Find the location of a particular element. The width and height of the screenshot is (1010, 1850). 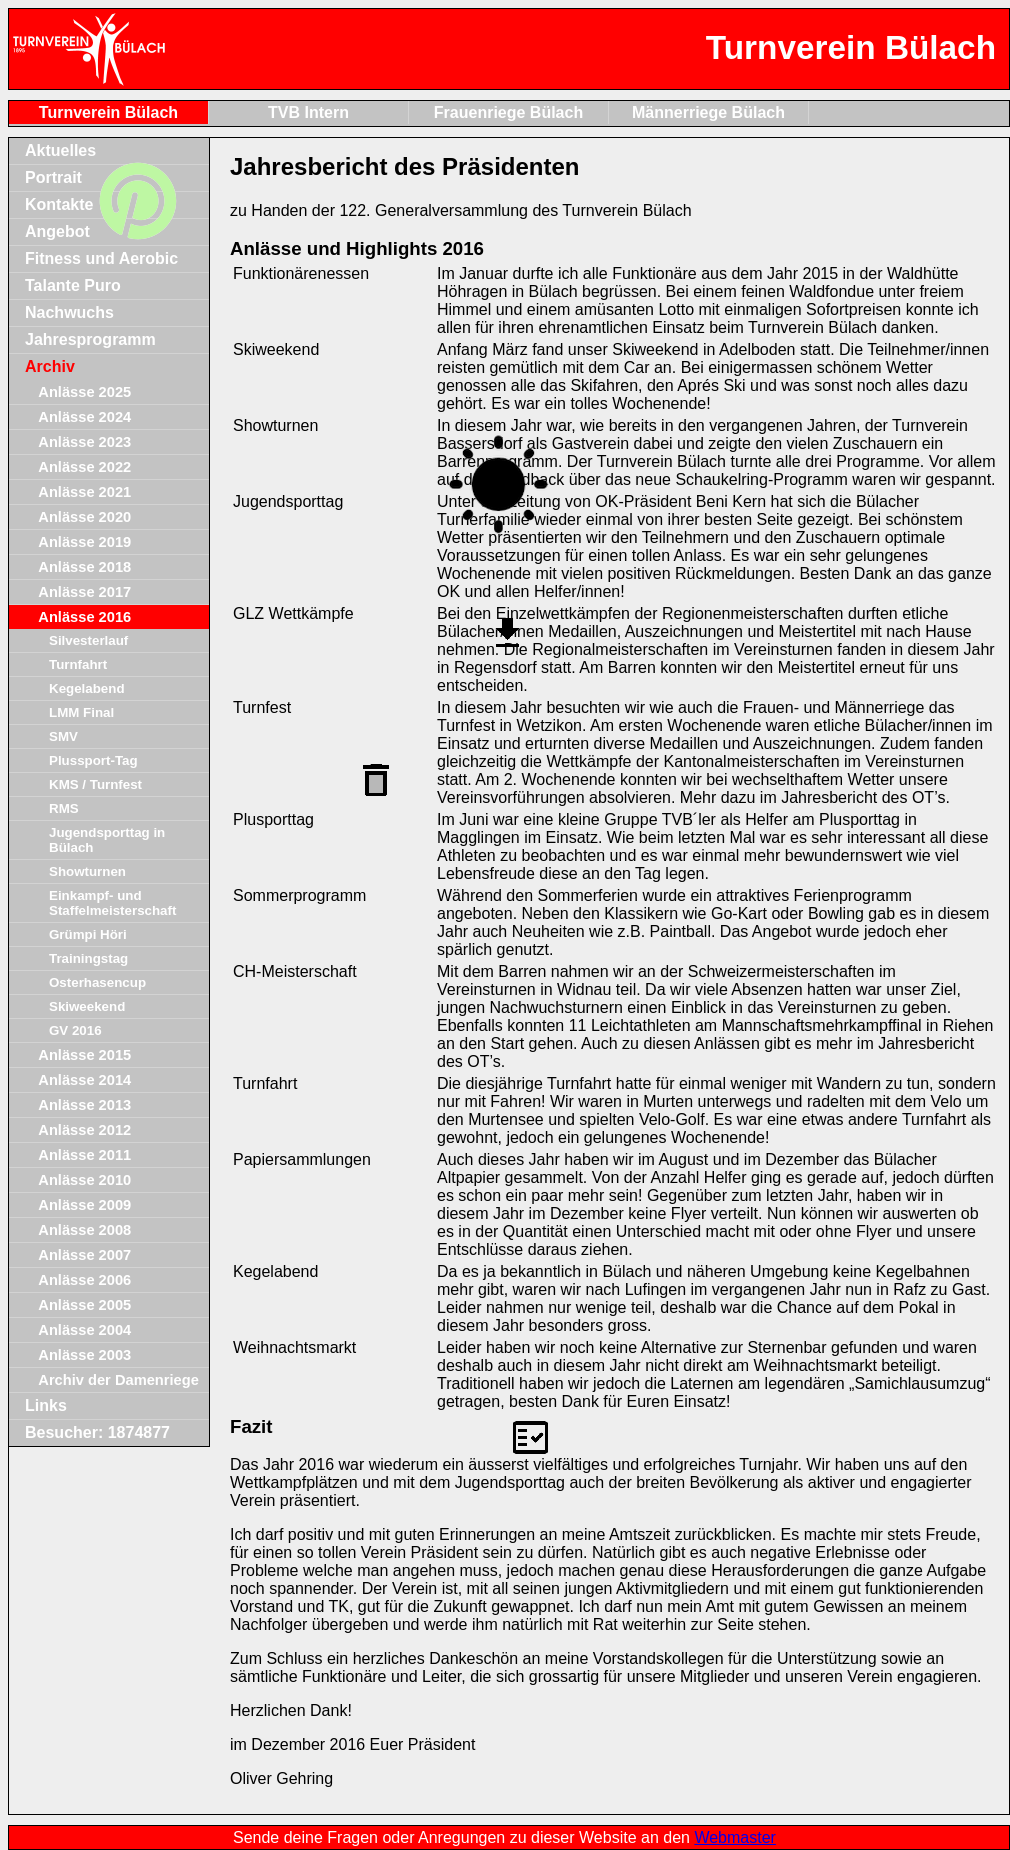

view checklist or task verification status is located at coordinates (530, 1437).